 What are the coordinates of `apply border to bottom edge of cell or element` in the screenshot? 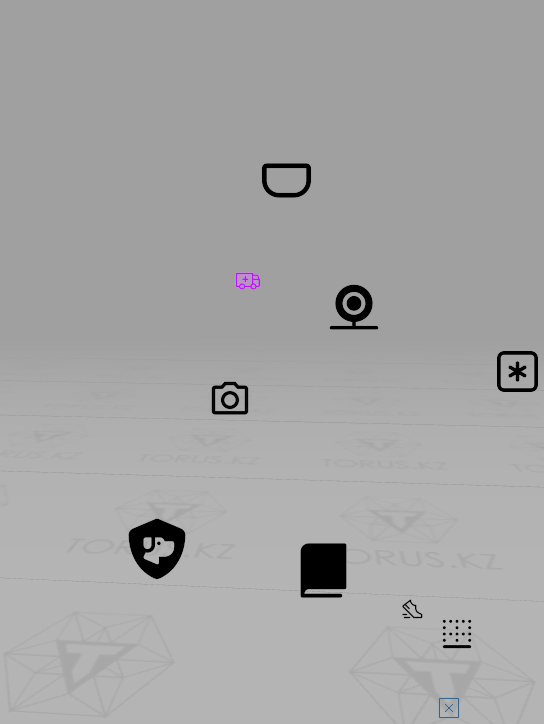 It's located at (457, 634).